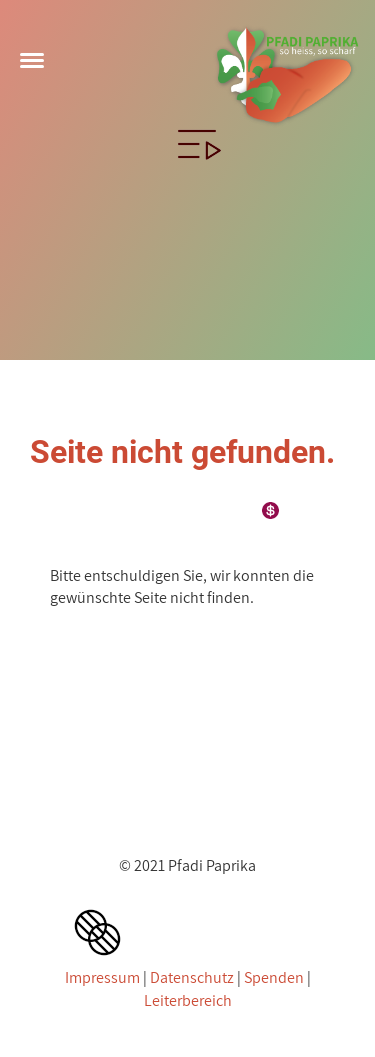 The image size is (375, 1057). I want to click on merge or combine selected elements, so click(97, 932).